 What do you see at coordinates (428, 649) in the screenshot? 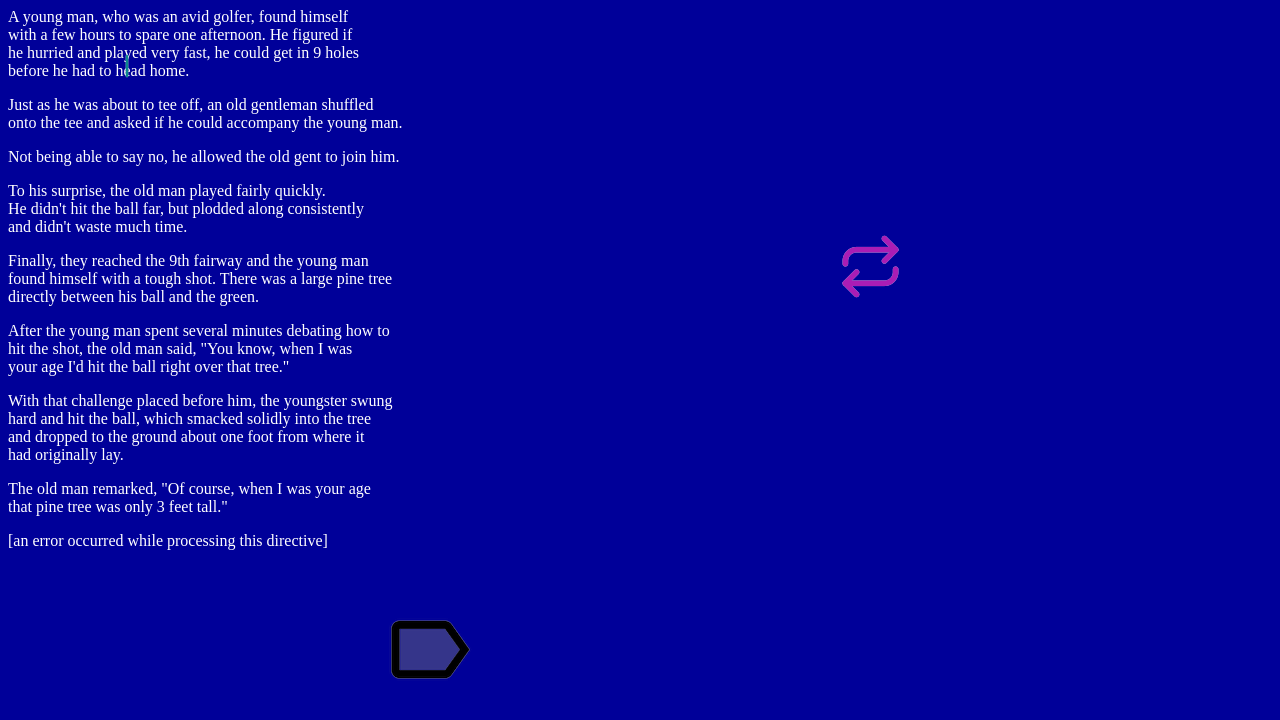
I see `add or edit a label for an item` at bounding box center [428, 649].